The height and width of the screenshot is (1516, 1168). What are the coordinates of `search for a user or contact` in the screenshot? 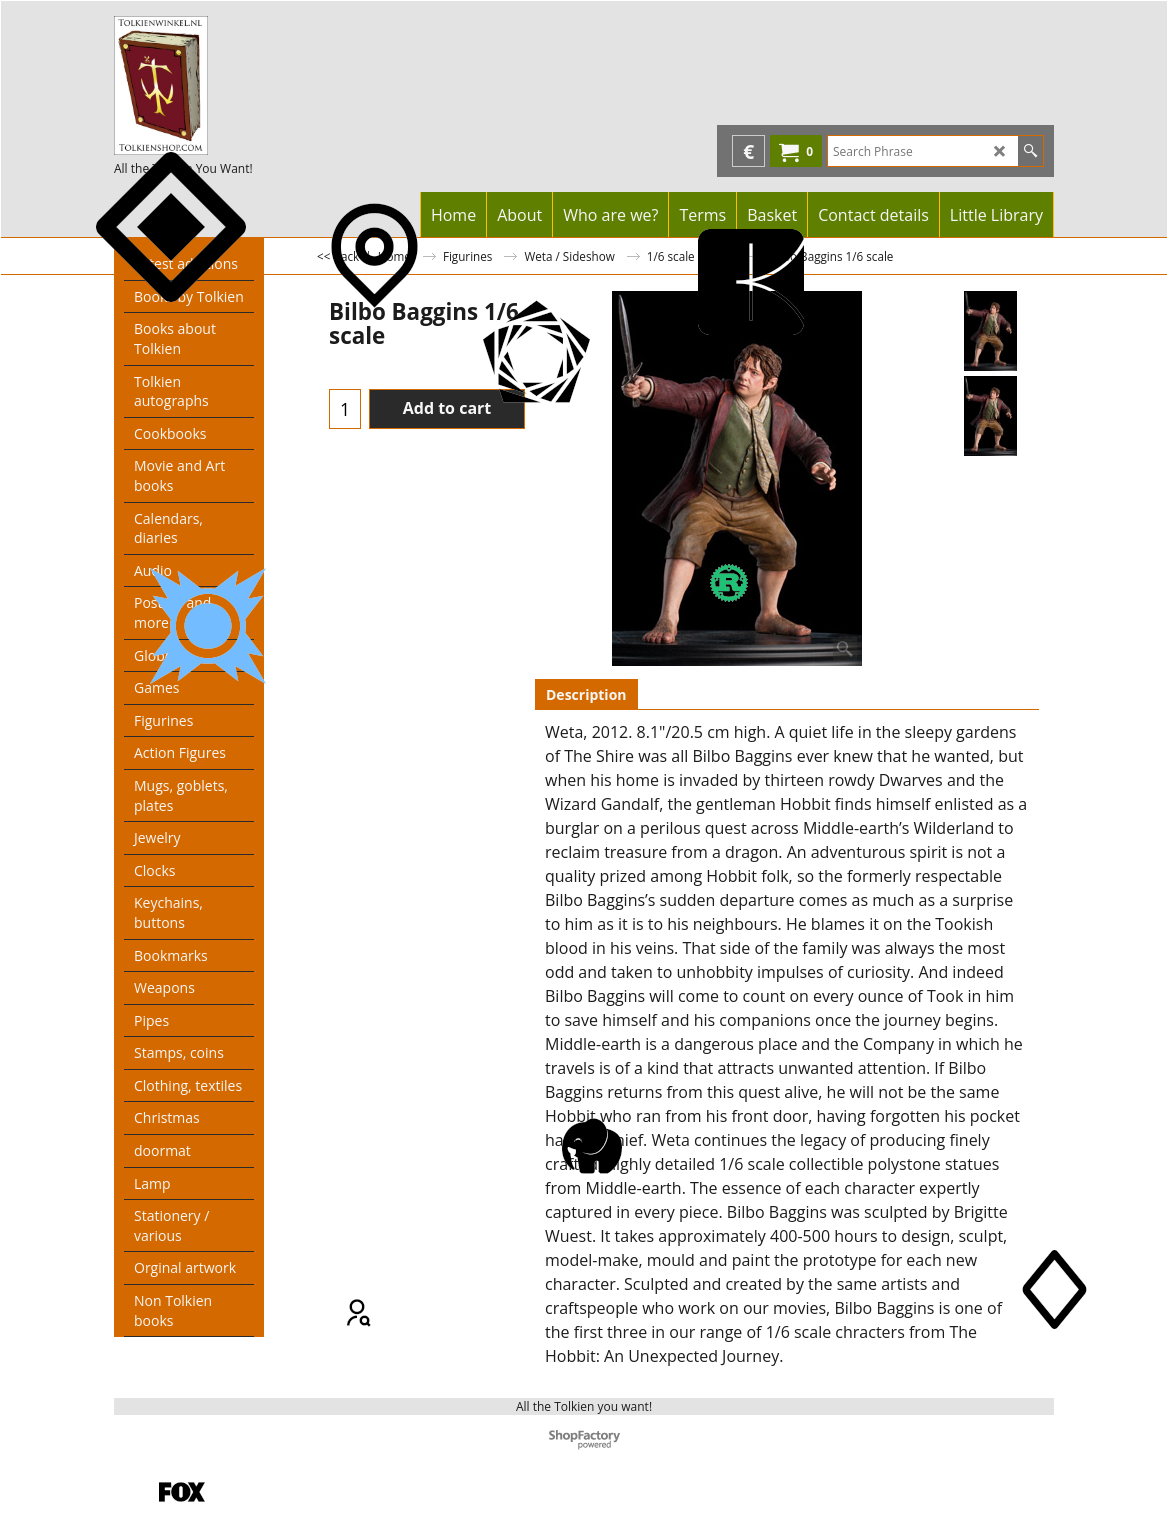 It's located at (357, 1313).